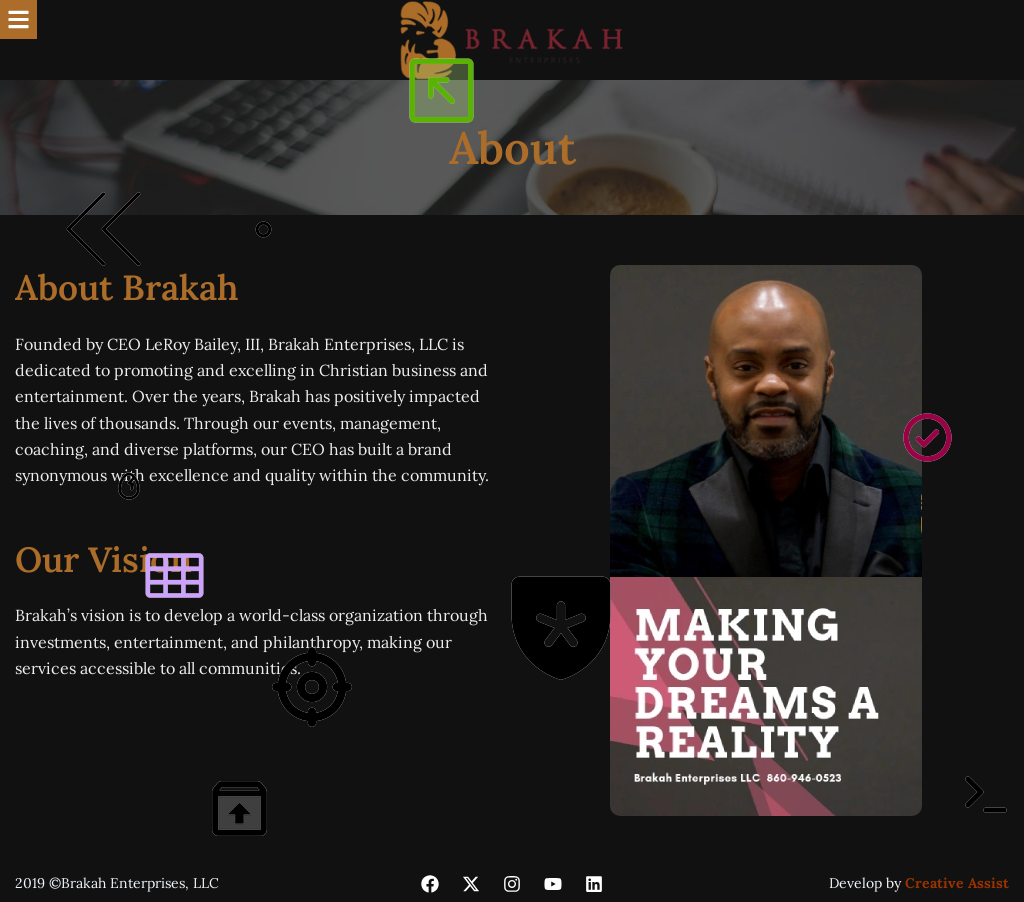 The width and height of the screenshot is (1024, 902). What do you see at coordinates (927, 437) in the screenshot?
I see `confirms a successful action or completion` at bounding box center [927, 437].